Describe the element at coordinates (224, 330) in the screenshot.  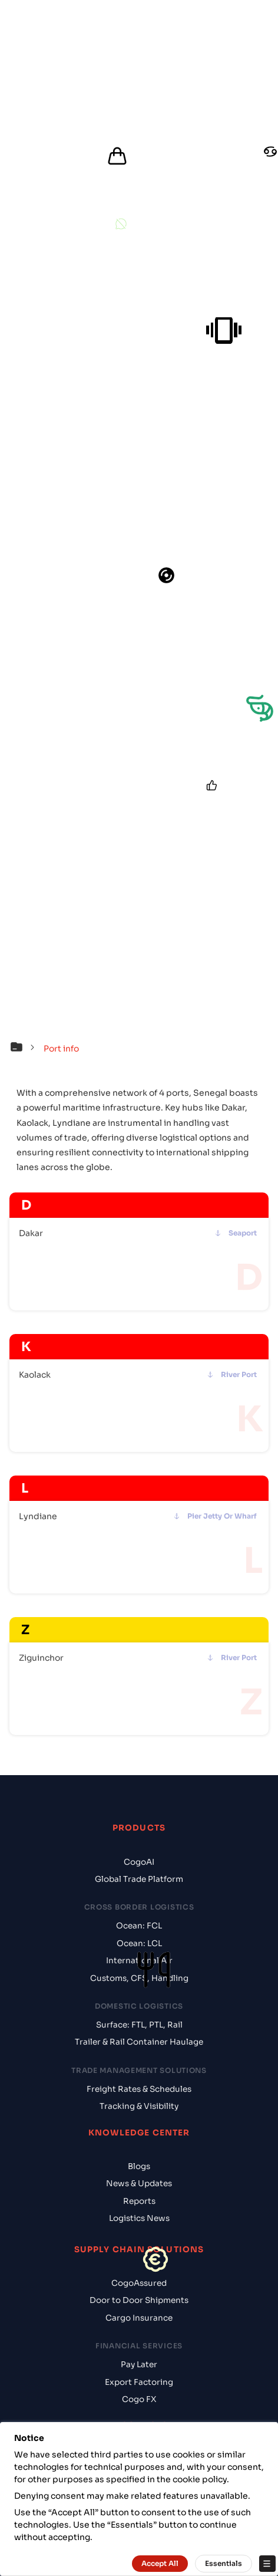
I see `toggle vibration mode on or off` at that location.